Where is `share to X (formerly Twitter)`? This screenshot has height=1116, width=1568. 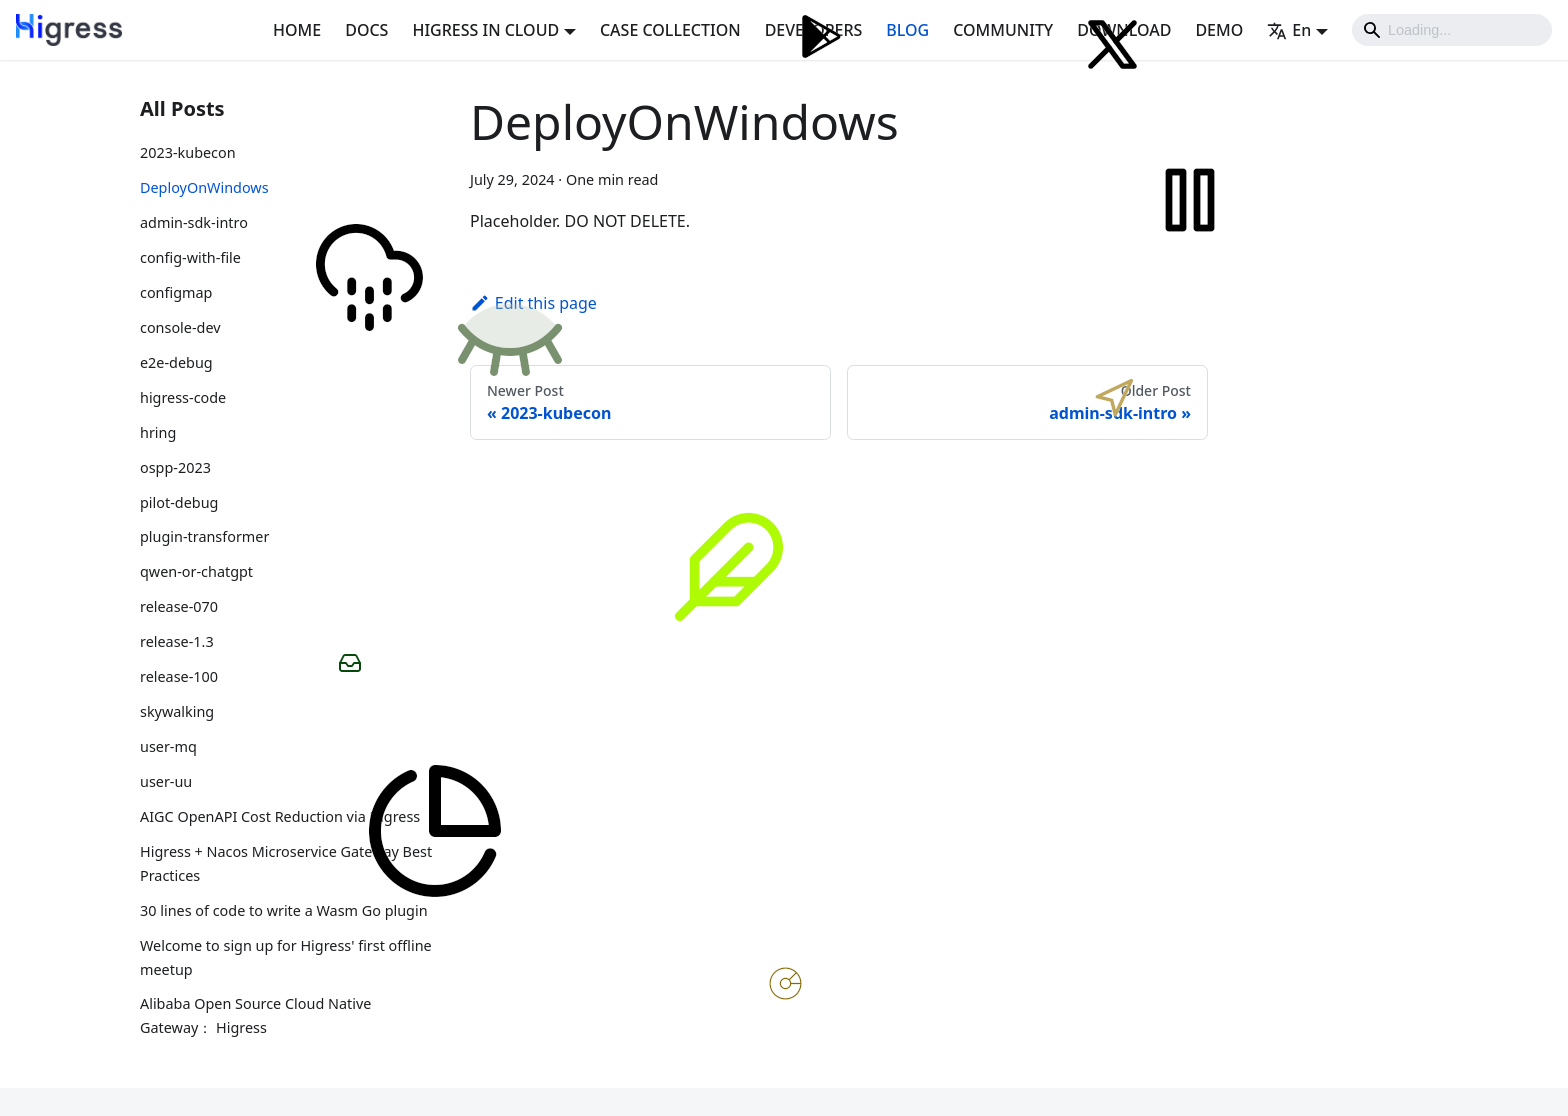
share to X (formerly Twitter) is located at coordinates (1112, 44).